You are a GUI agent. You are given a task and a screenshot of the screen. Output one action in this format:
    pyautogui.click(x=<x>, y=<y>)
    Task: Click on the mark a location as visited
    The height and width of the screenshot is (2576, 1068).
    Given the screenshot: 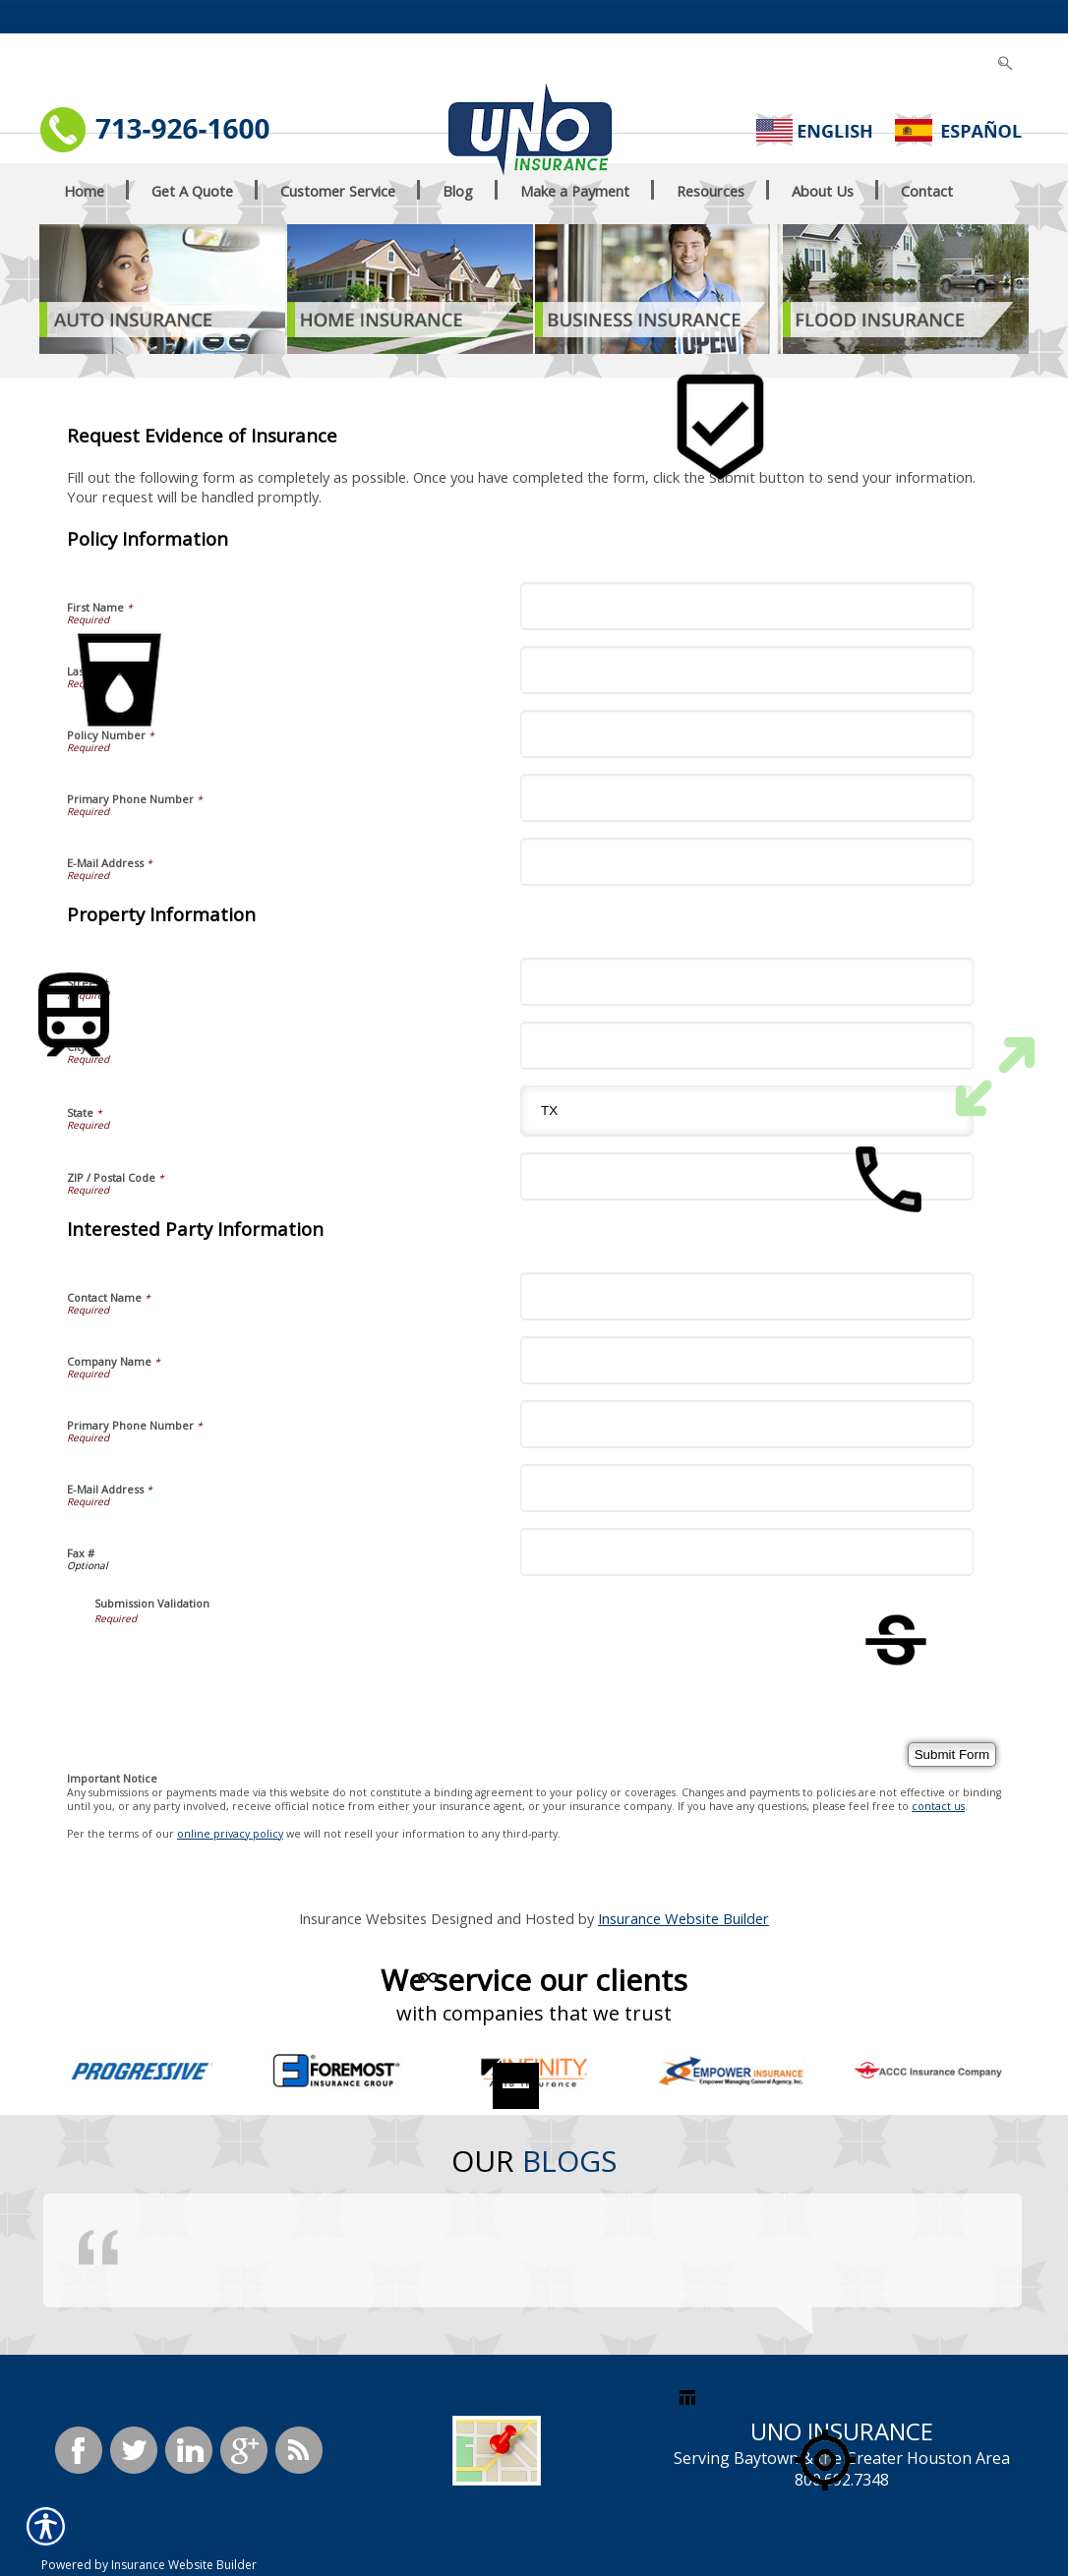 What is the action you would take?
    pyautogui.click(x=720, y=427)
    